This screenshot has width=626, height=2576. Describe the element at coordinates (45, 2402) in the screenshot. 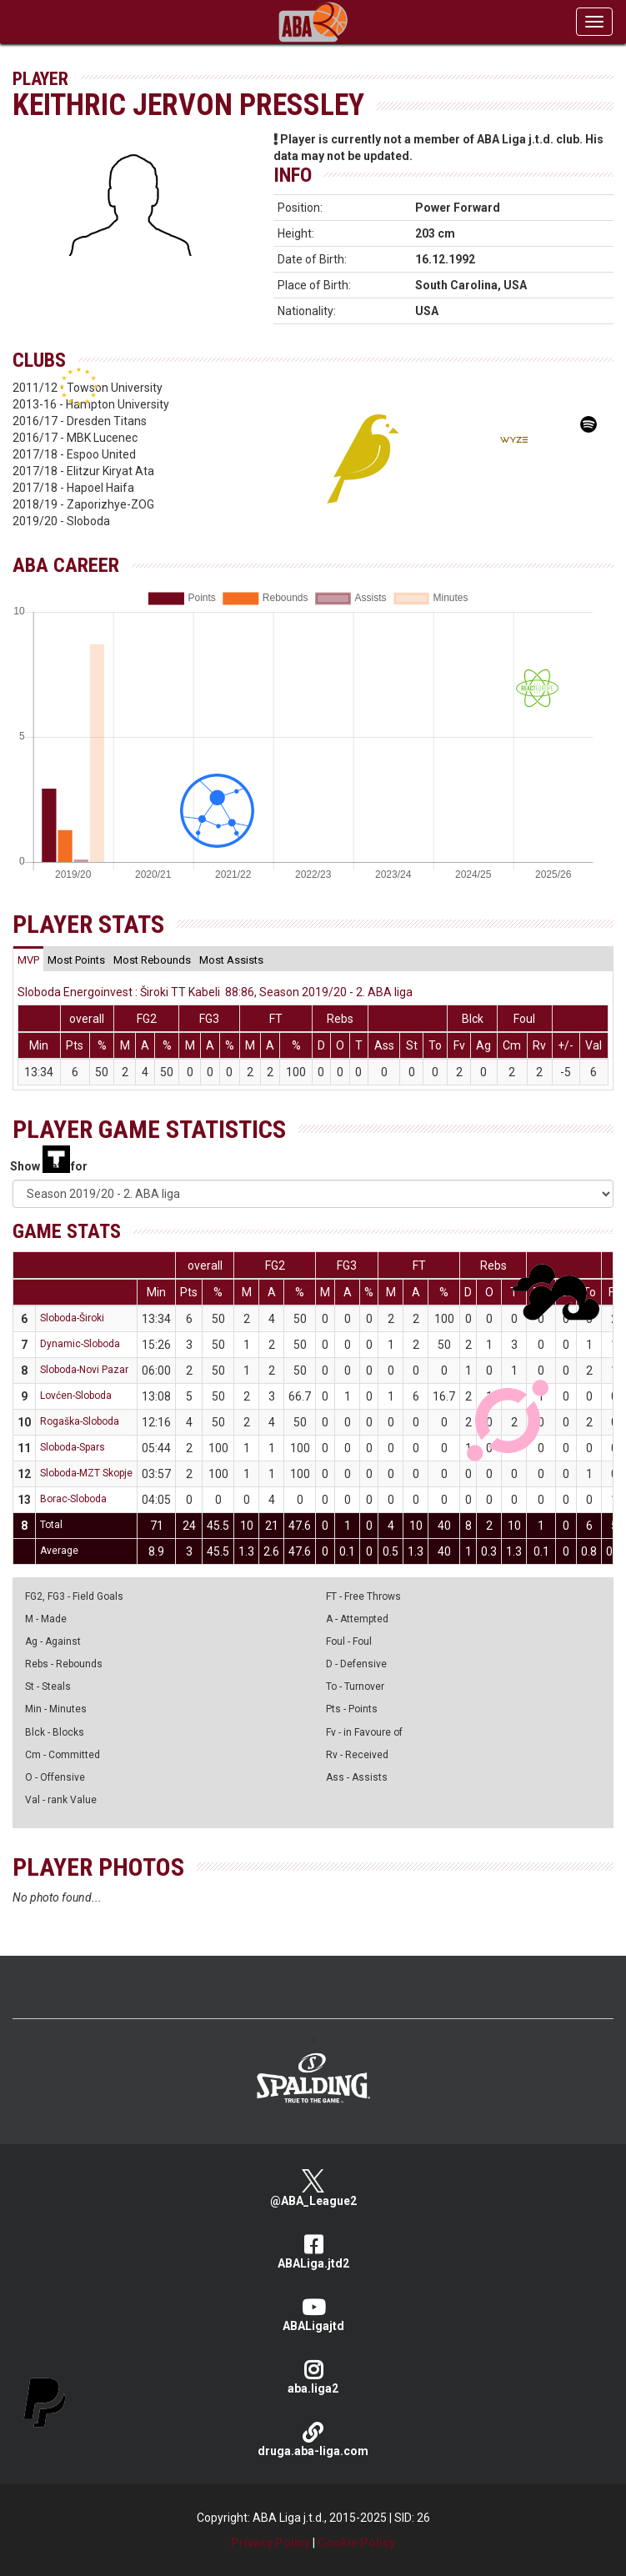

I see `pay with PayPal` at that location.